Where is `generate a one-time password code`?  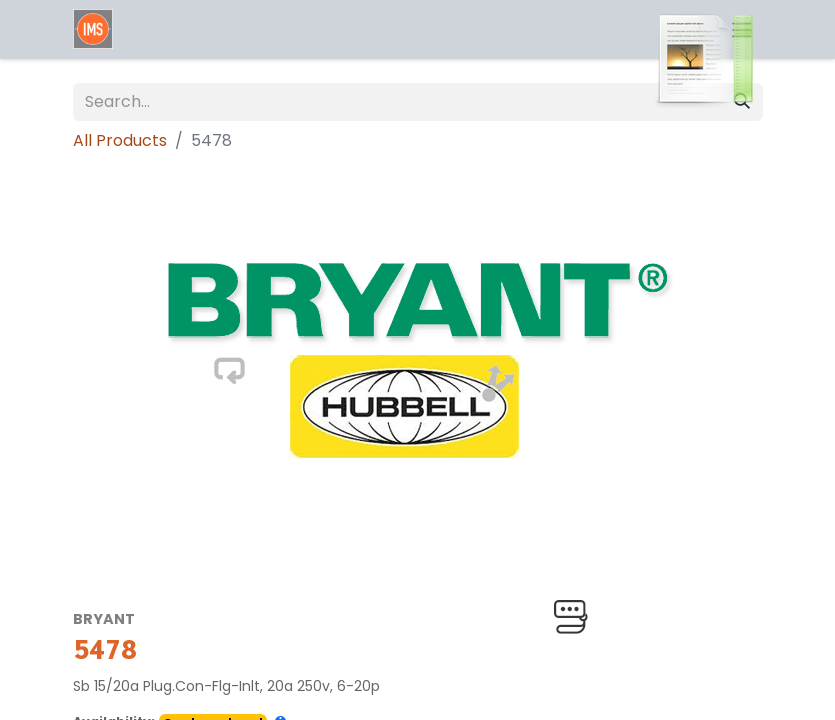 generate a one-time password code is located at coordinates (572, 618).